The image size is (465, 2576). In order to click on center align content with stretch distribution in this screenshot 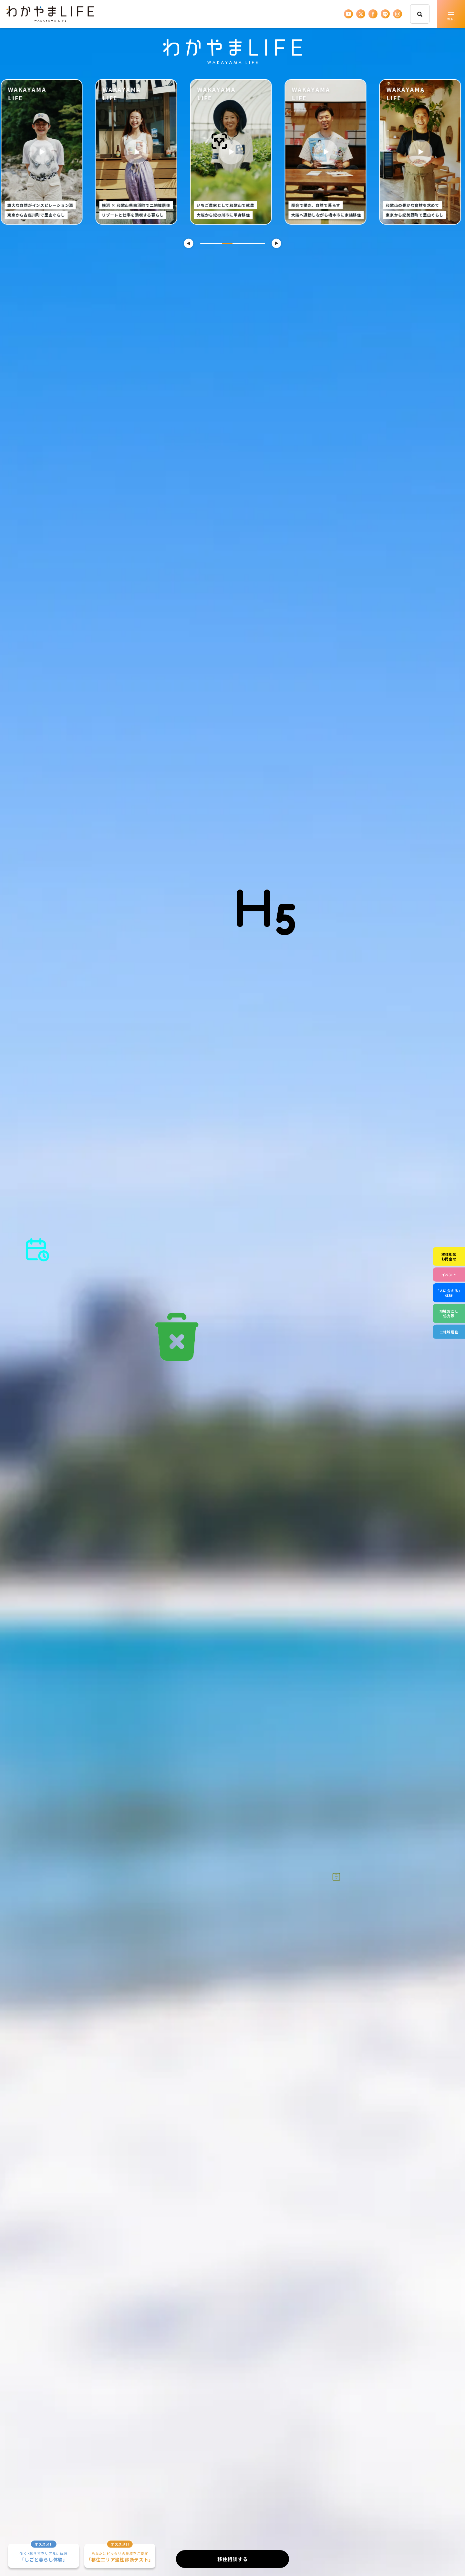, I will do `click(336, 1877)`.